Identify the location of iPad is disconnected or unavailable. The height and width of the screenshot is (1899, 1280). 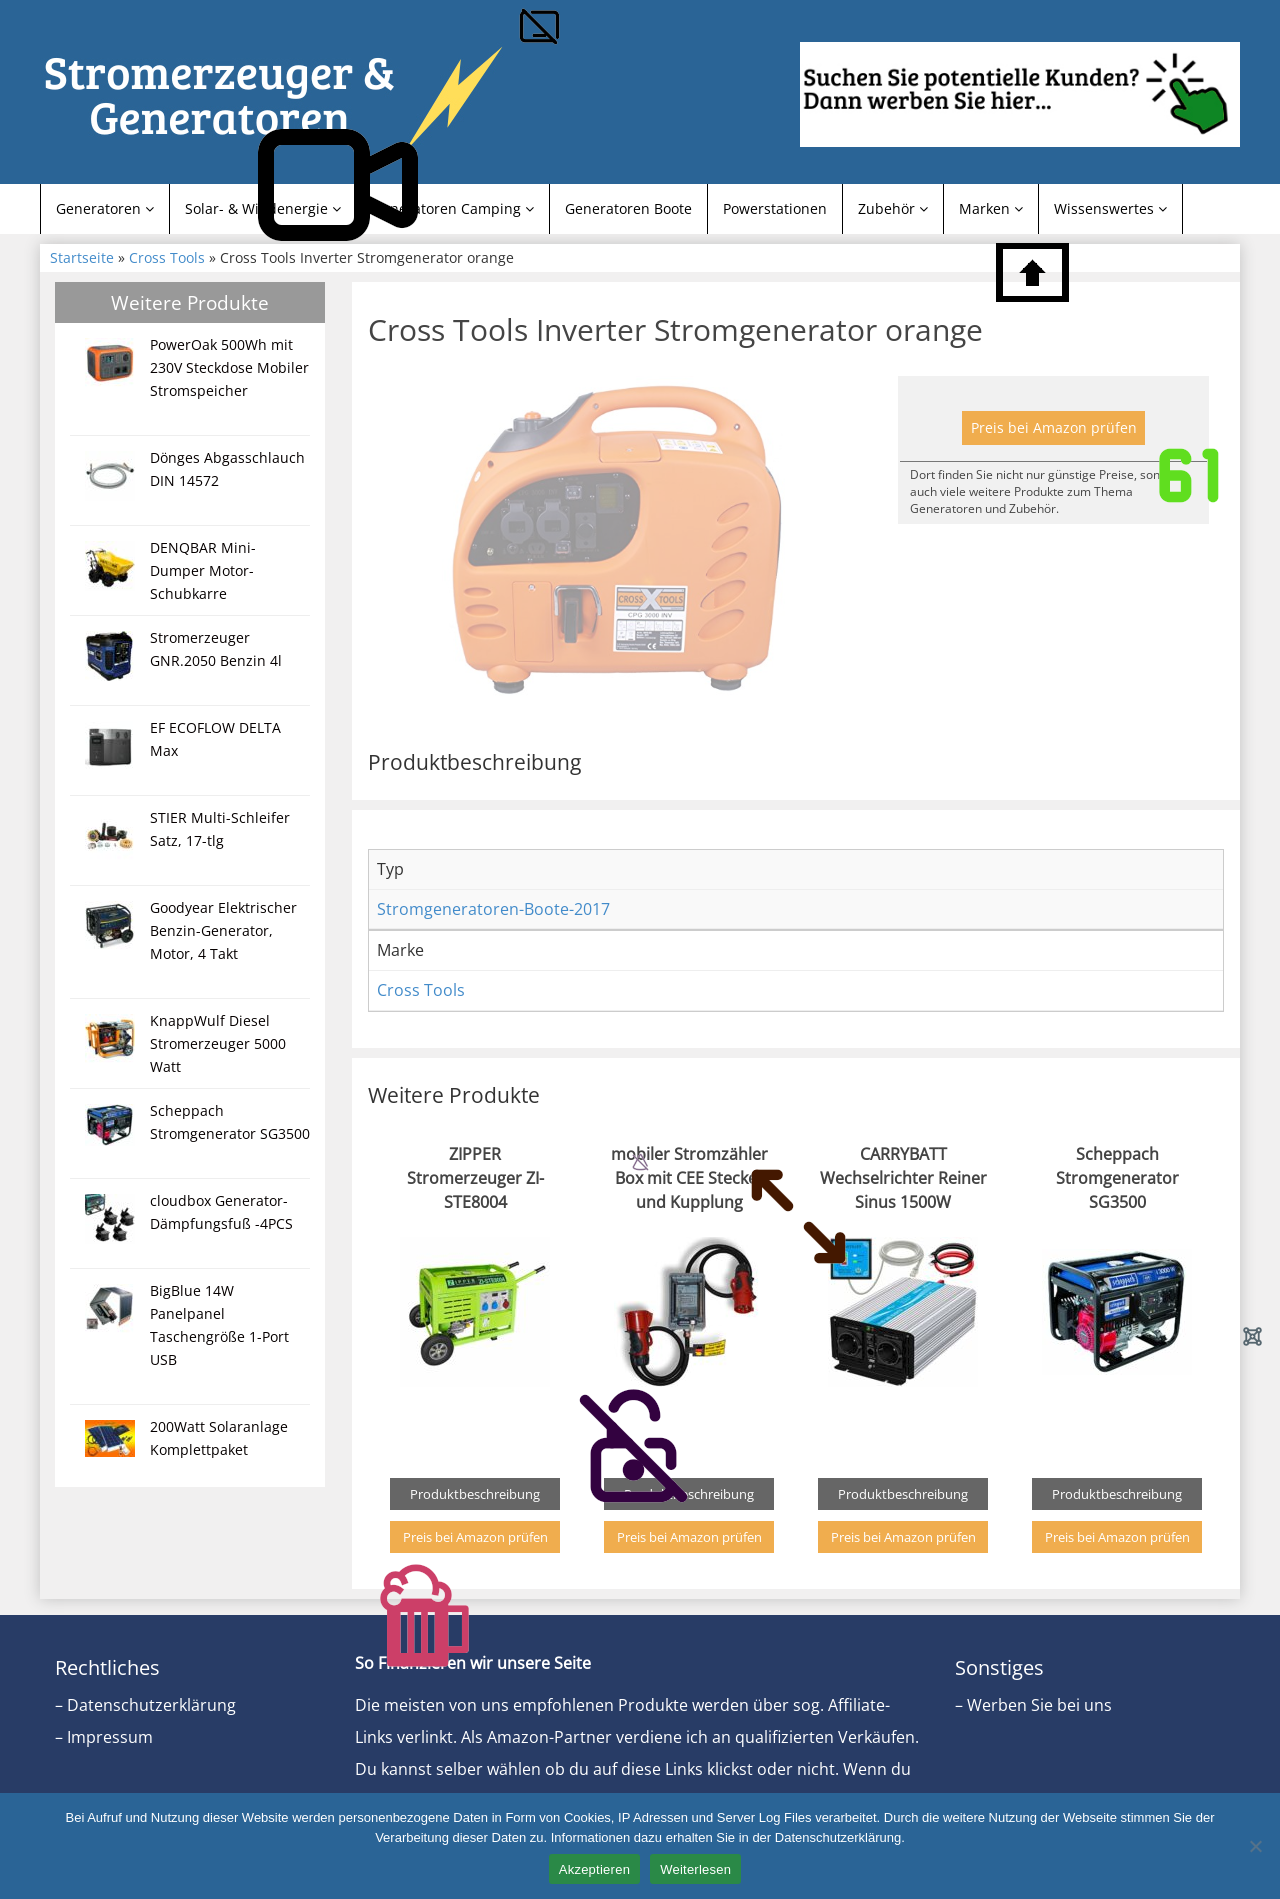
(539, 26).